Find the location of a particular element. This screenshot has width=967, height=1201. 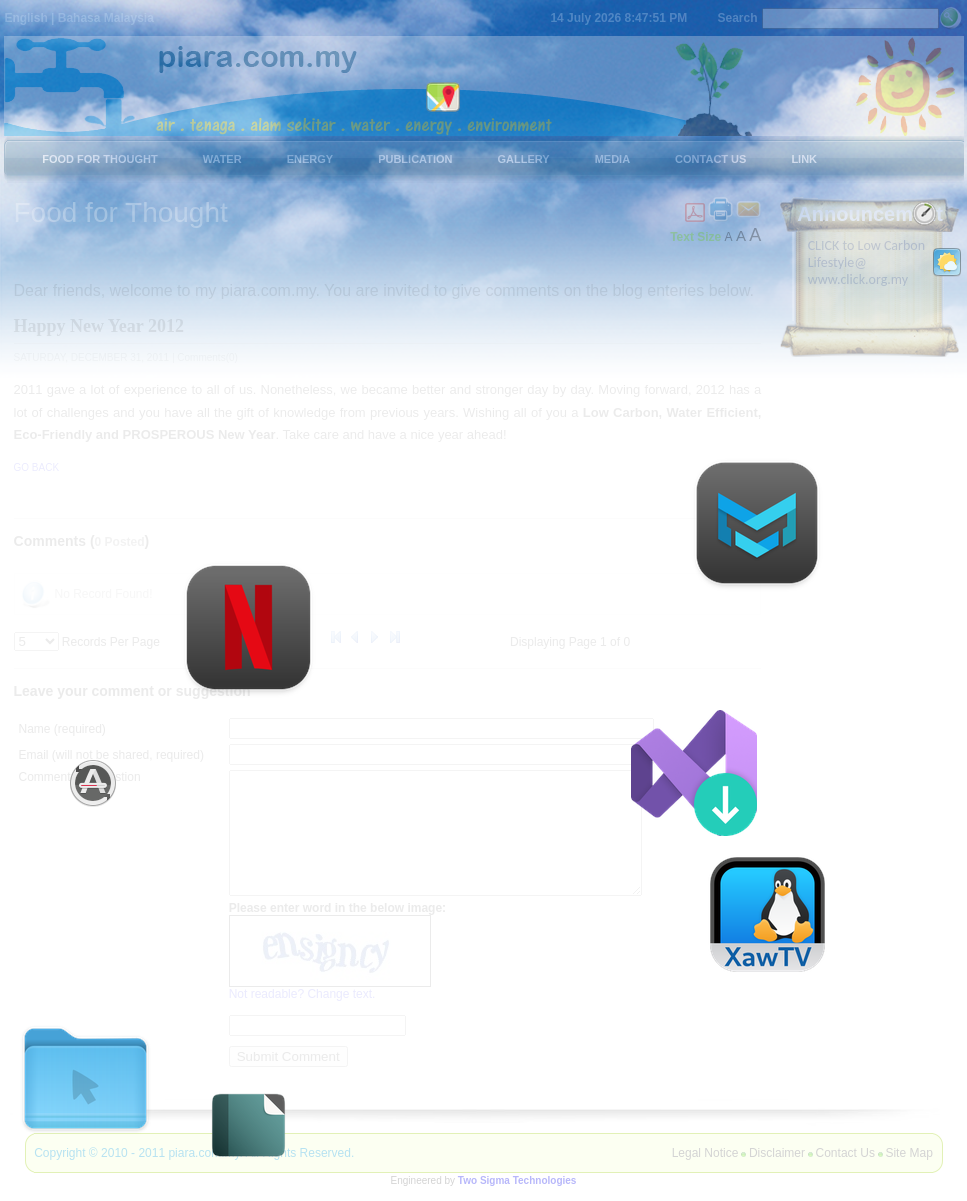

open gnome maps application is located at coordinates (443, 97).